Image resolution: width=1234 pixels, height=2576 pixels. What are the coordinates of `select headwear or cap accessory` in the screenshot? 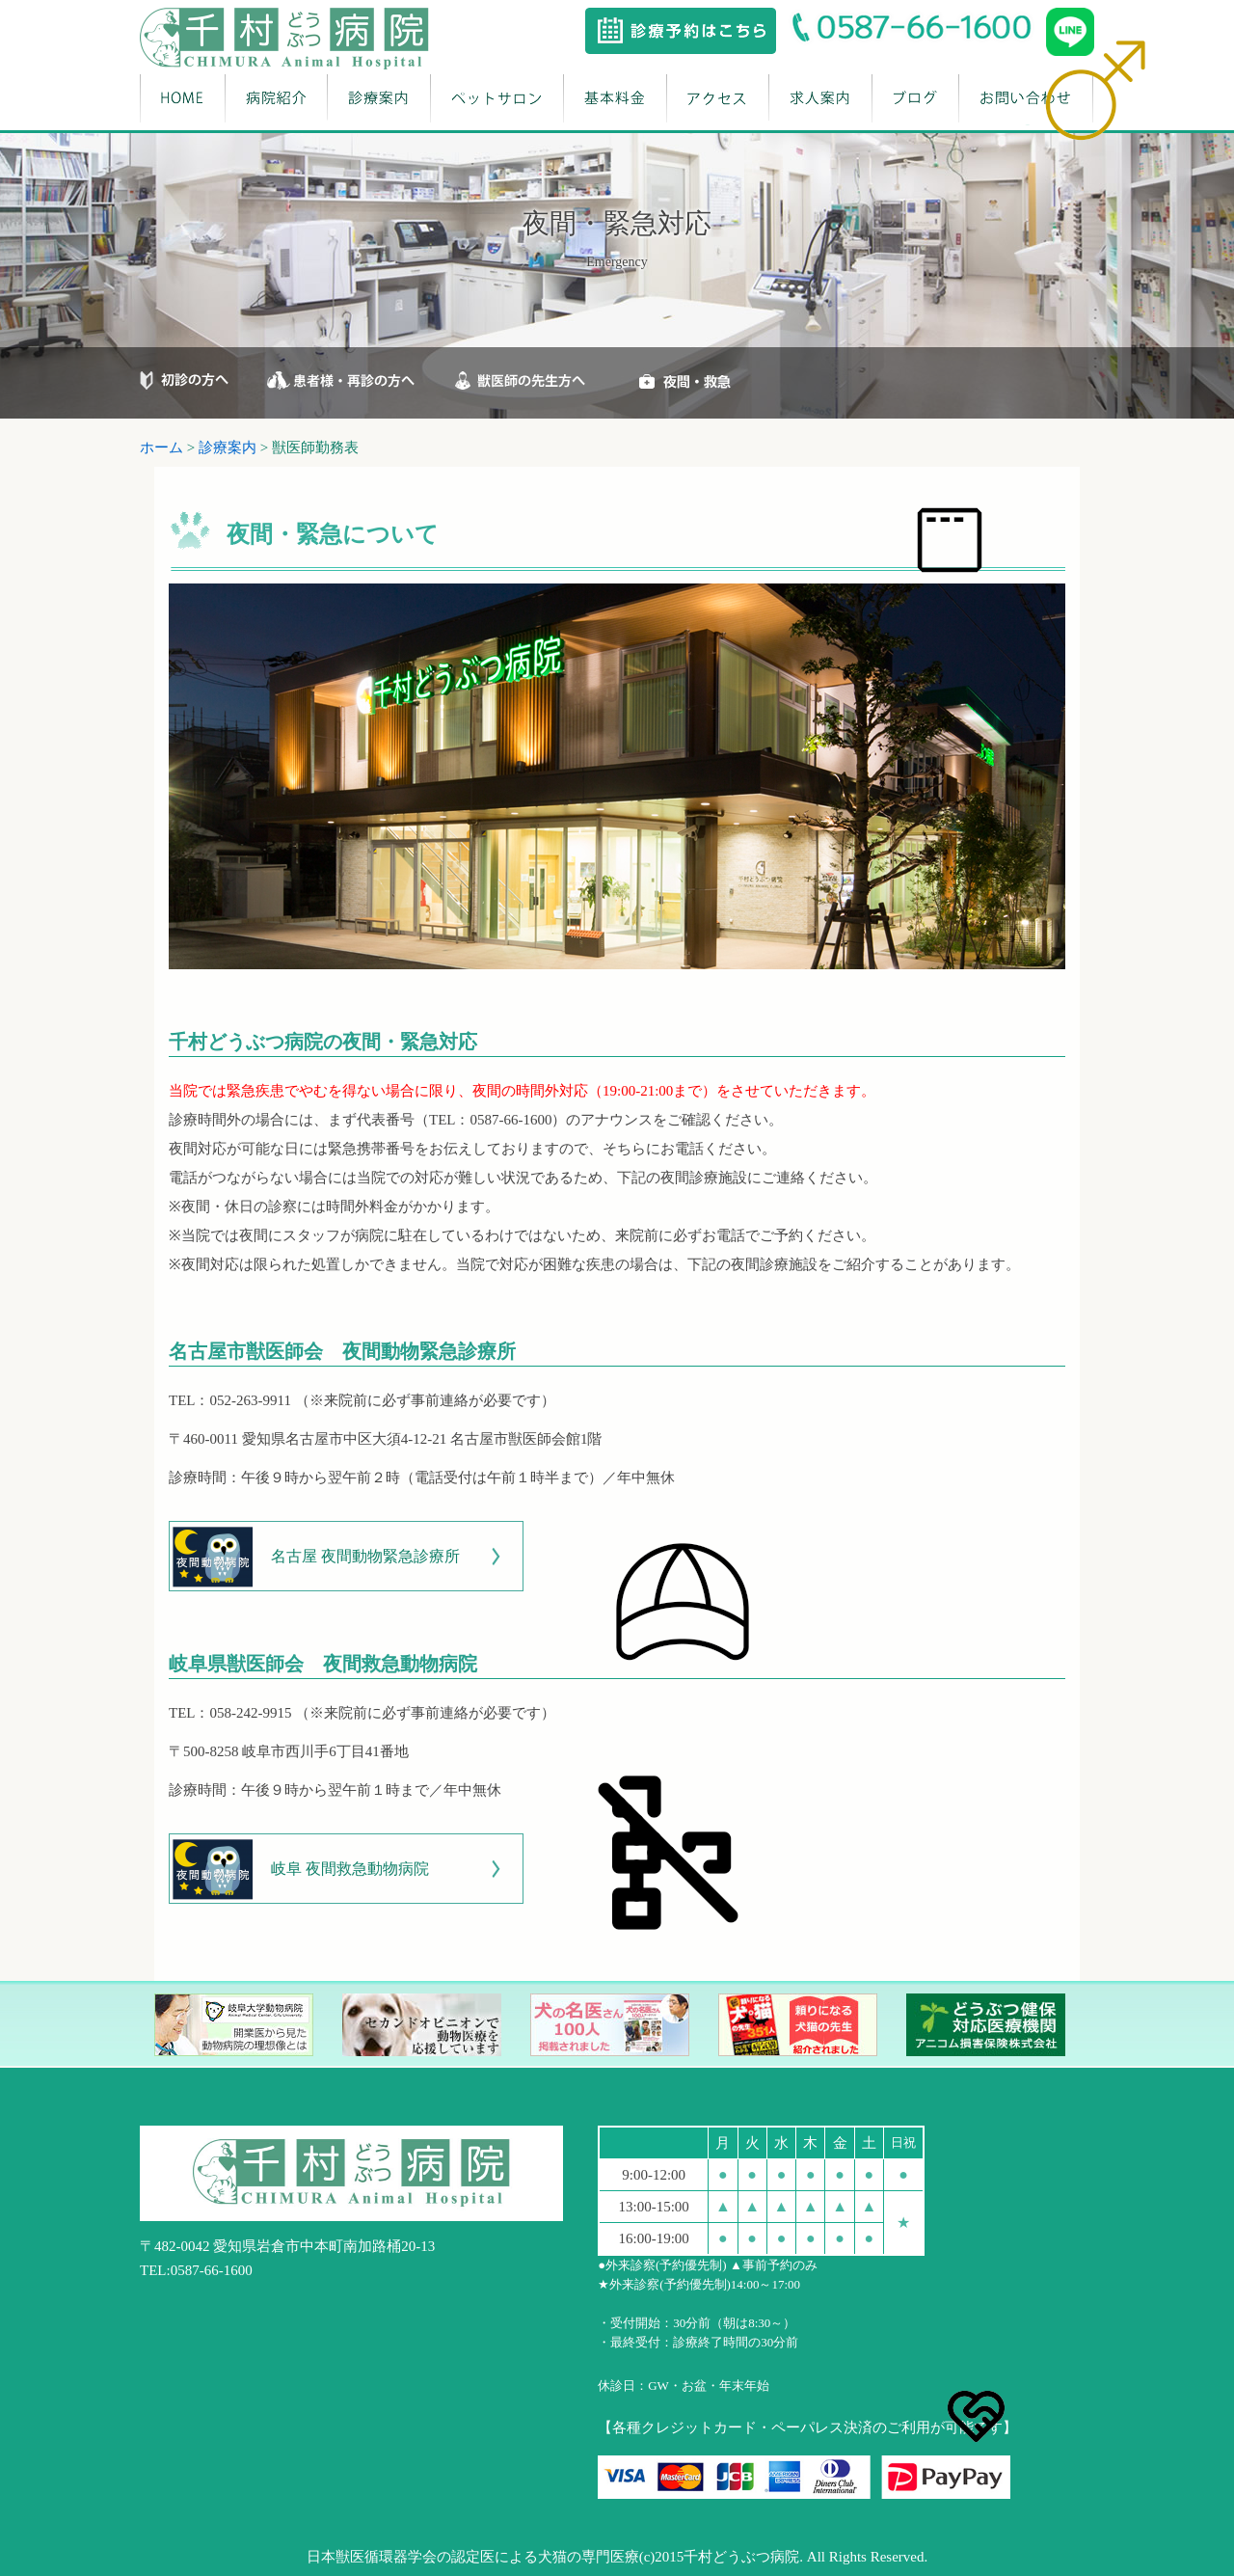 It's located at (683, 1610).